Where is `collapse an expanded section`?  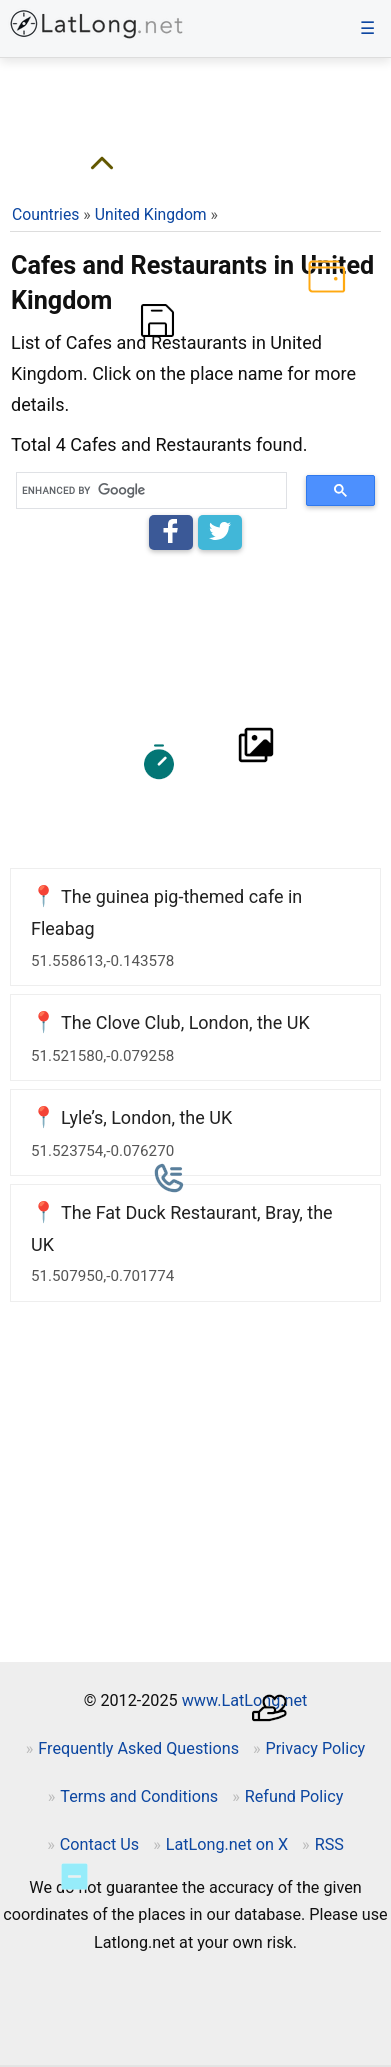 collapse an expanded section is located at coordinates (102, 163).